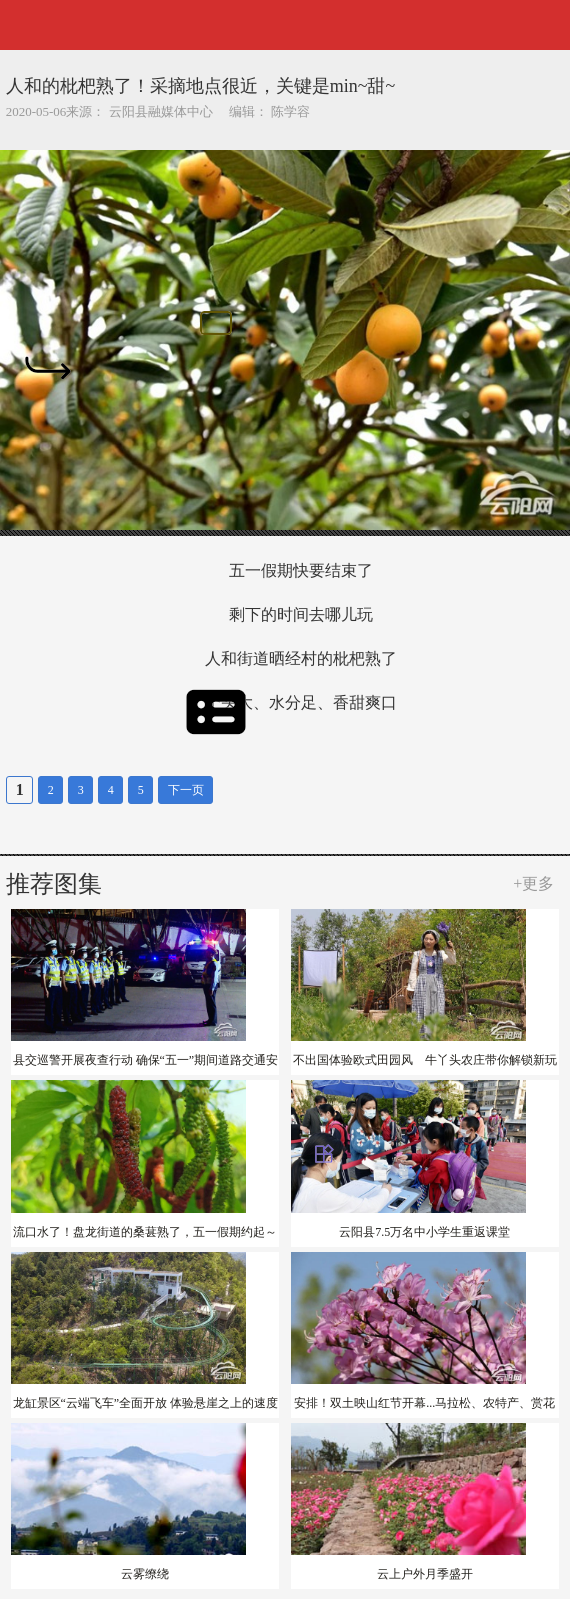  Describe the element at coordinates (216, 712) in the screenshot. I see `view list details or summary` at that location.